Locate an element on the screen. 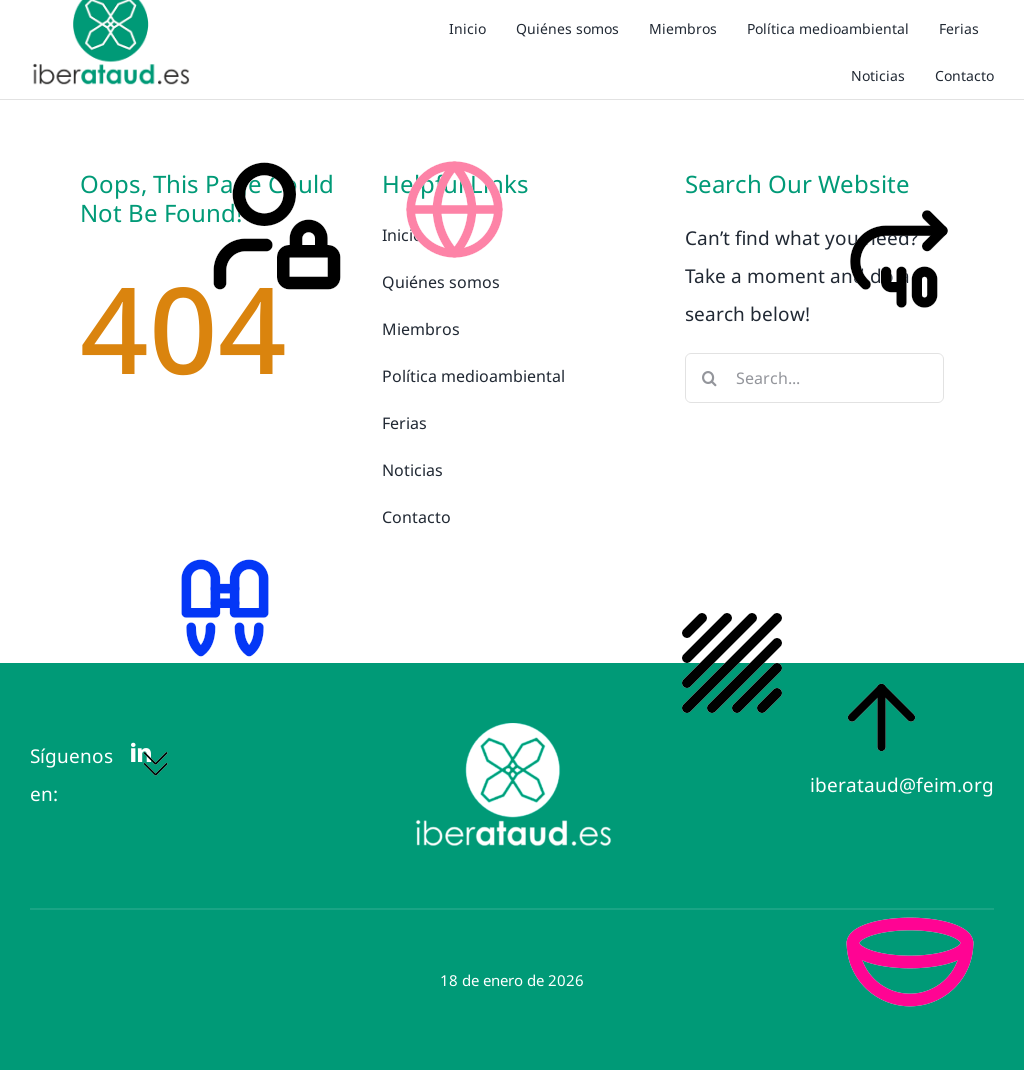  switch to a different language or region is located at coordinates (454, 209).